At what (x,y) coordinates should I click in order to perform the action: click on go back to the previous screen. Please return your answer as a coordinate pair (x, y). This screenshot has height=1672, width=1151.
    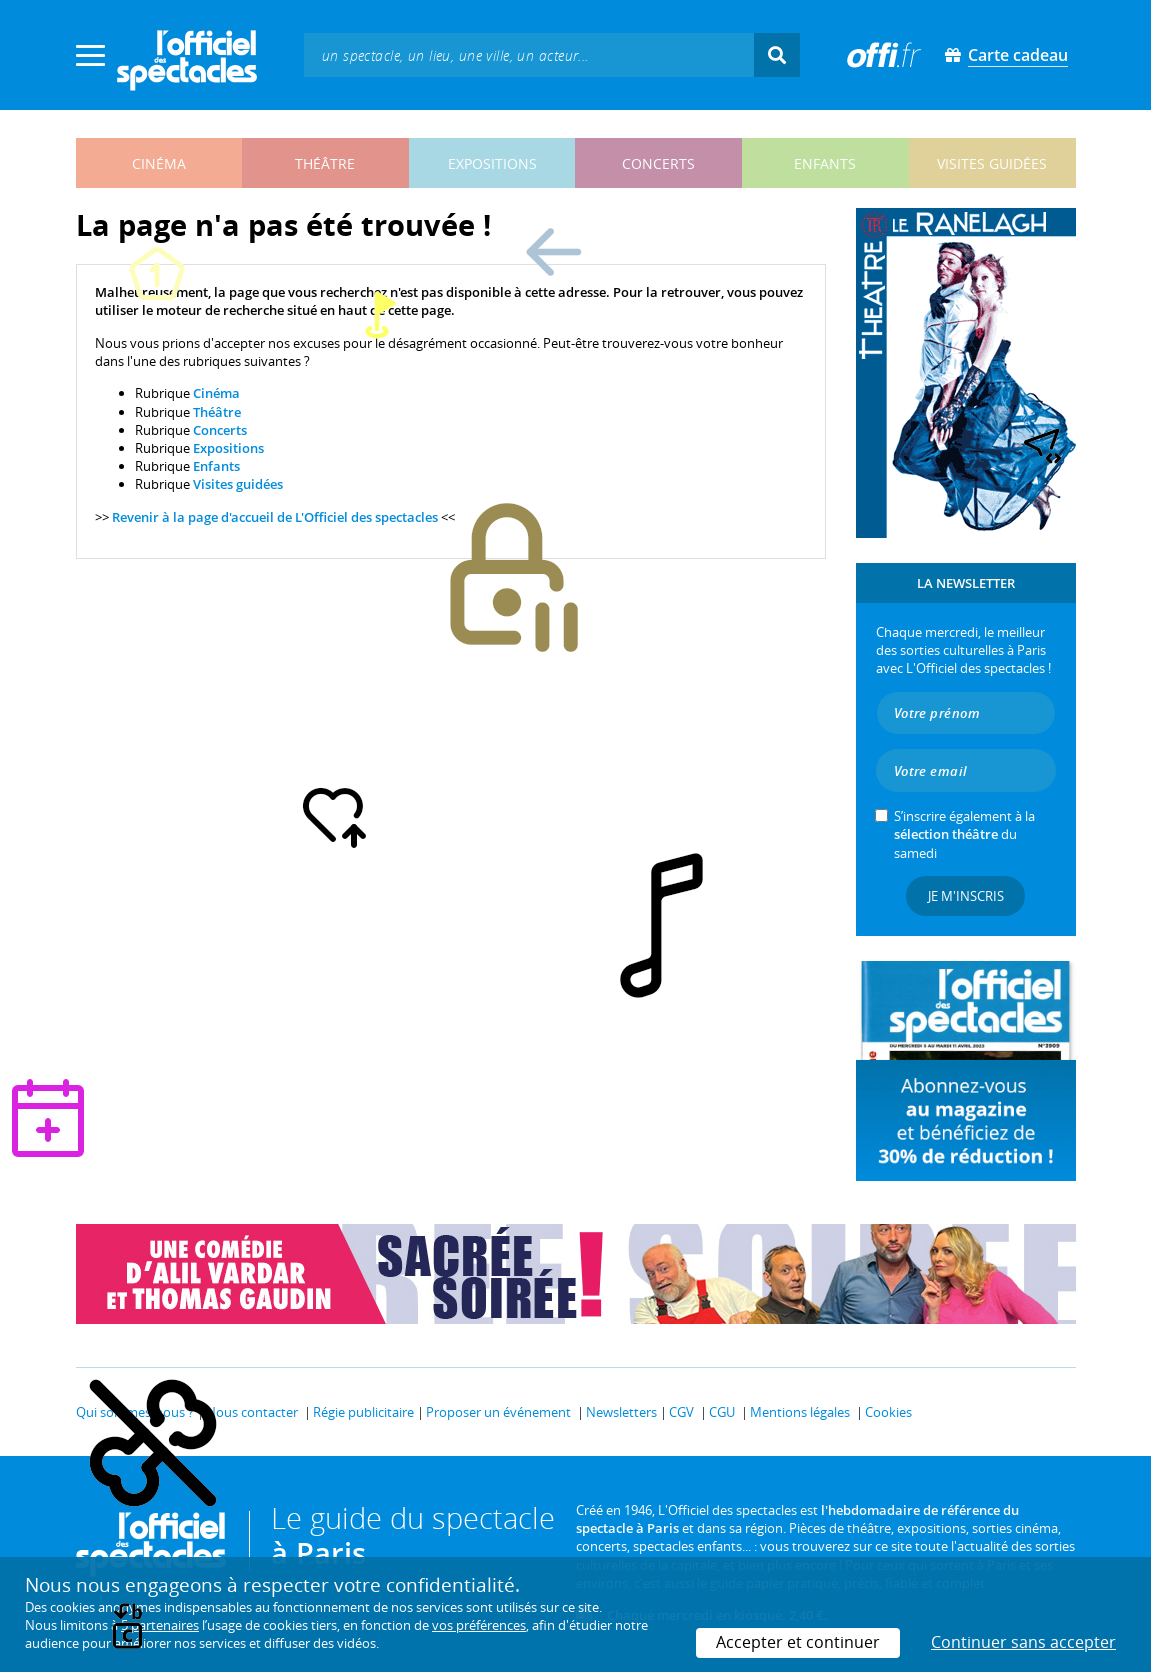
    Looking at the image, I should click on (554, 252).